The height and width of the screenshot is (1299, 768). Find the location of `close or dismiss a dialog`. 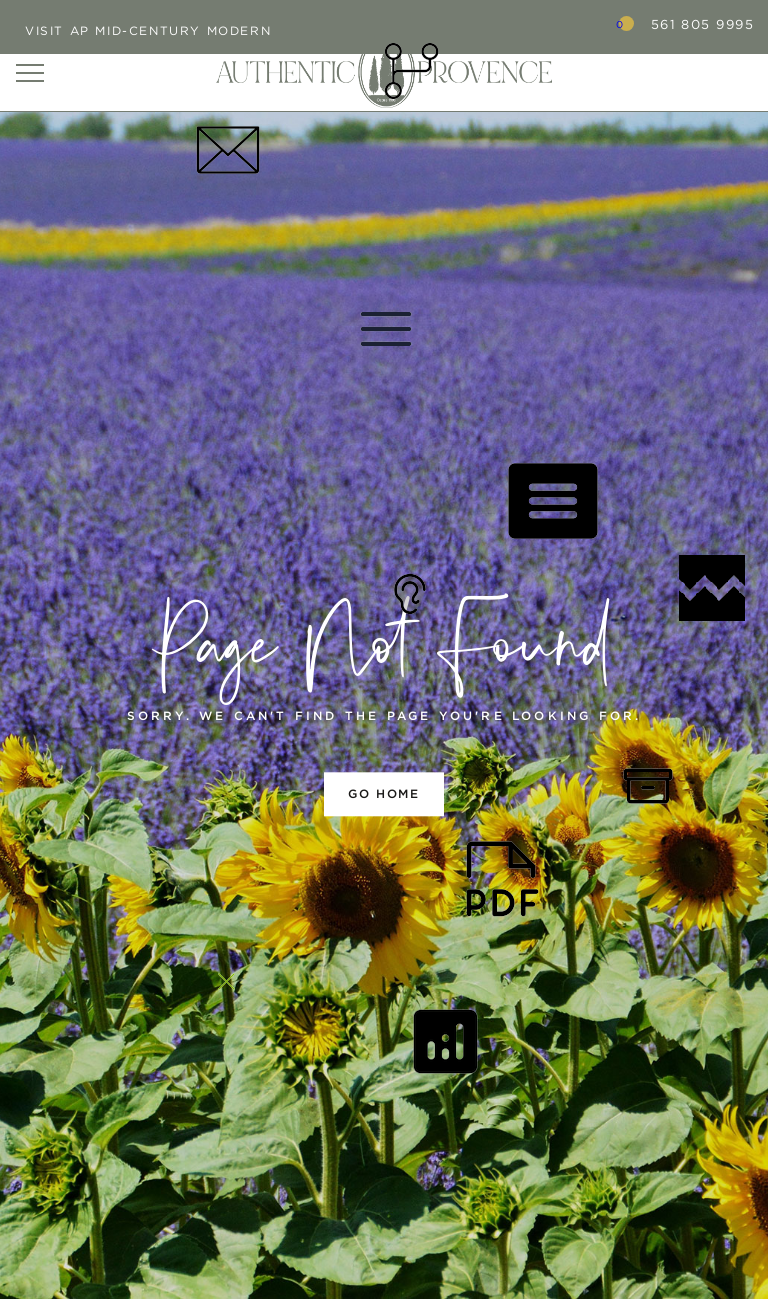

close or dismiss a dialog is located at coordinates (226, 981).